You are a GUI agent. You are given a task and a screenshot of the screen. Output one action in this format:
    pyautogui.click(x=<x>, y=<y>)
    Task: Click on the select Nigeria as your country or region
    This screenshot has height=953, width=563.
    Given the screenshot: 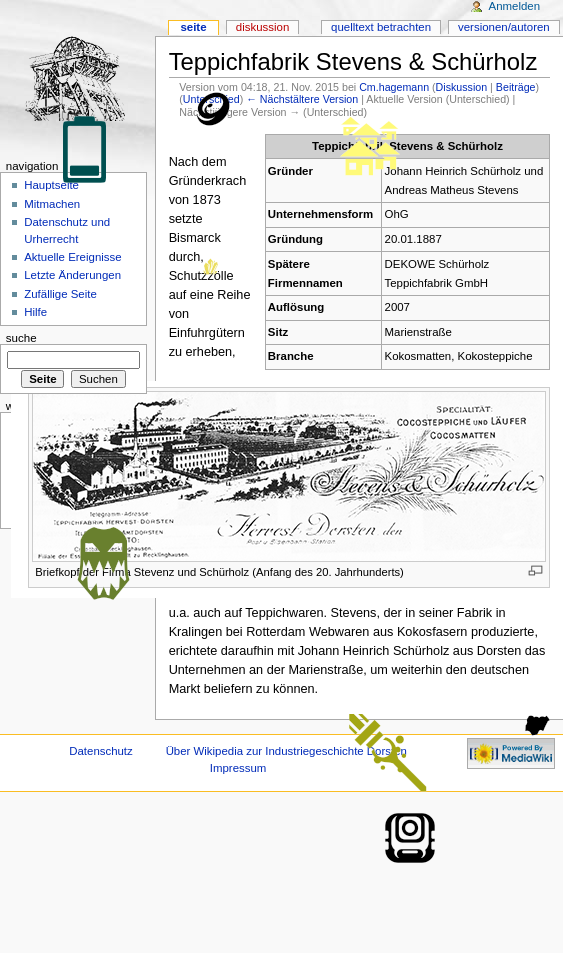 What is the action you would take?
    pyautogui.click(x=537, y=725)
    